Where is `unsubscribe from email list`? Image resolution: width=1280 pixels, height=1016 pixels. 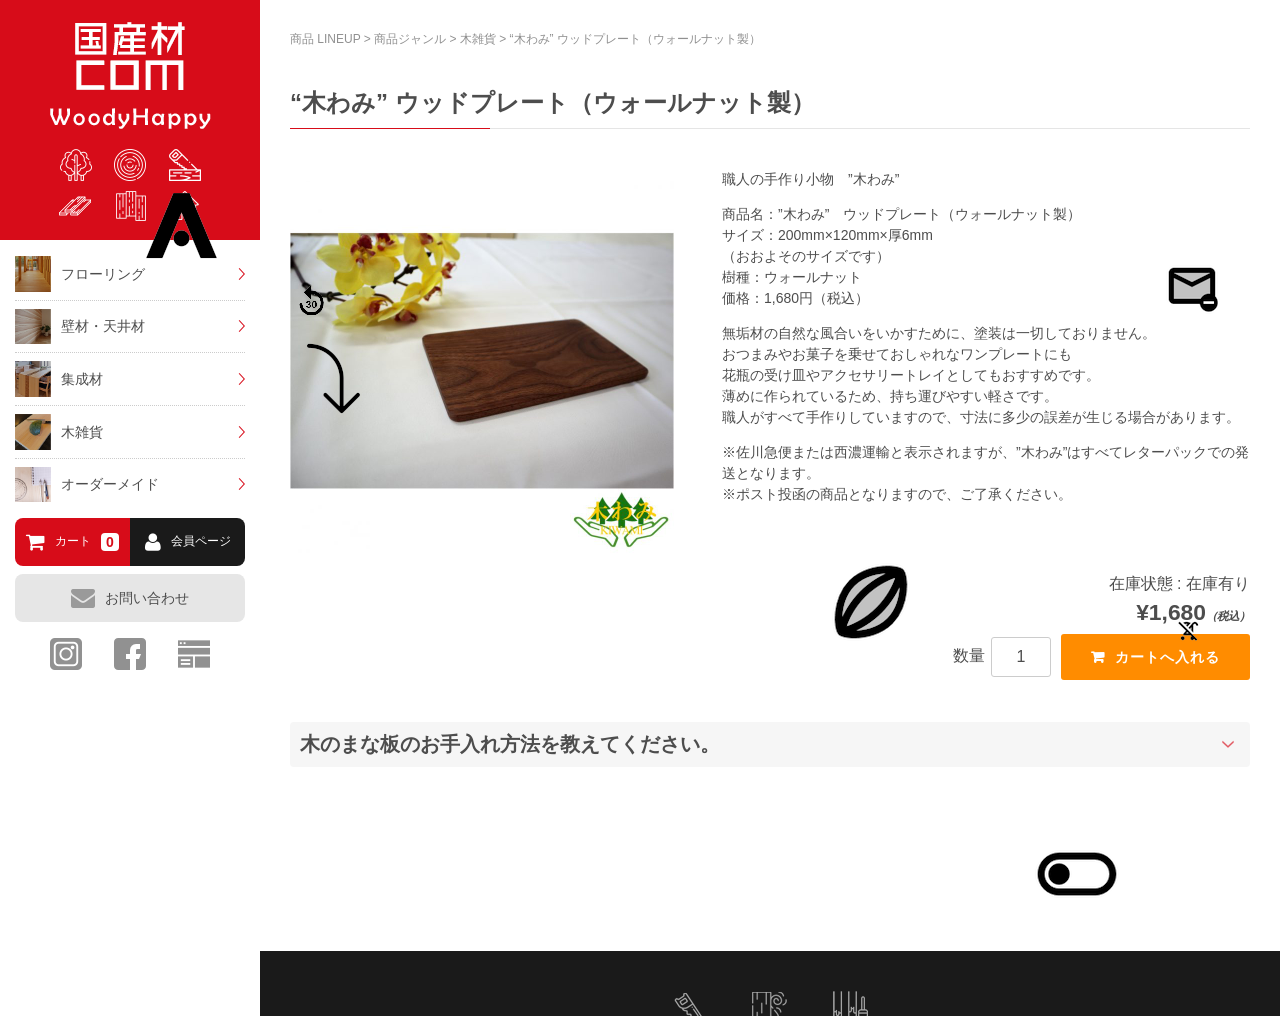
unsubscribe from email list is located at coordinates (1192, 291).